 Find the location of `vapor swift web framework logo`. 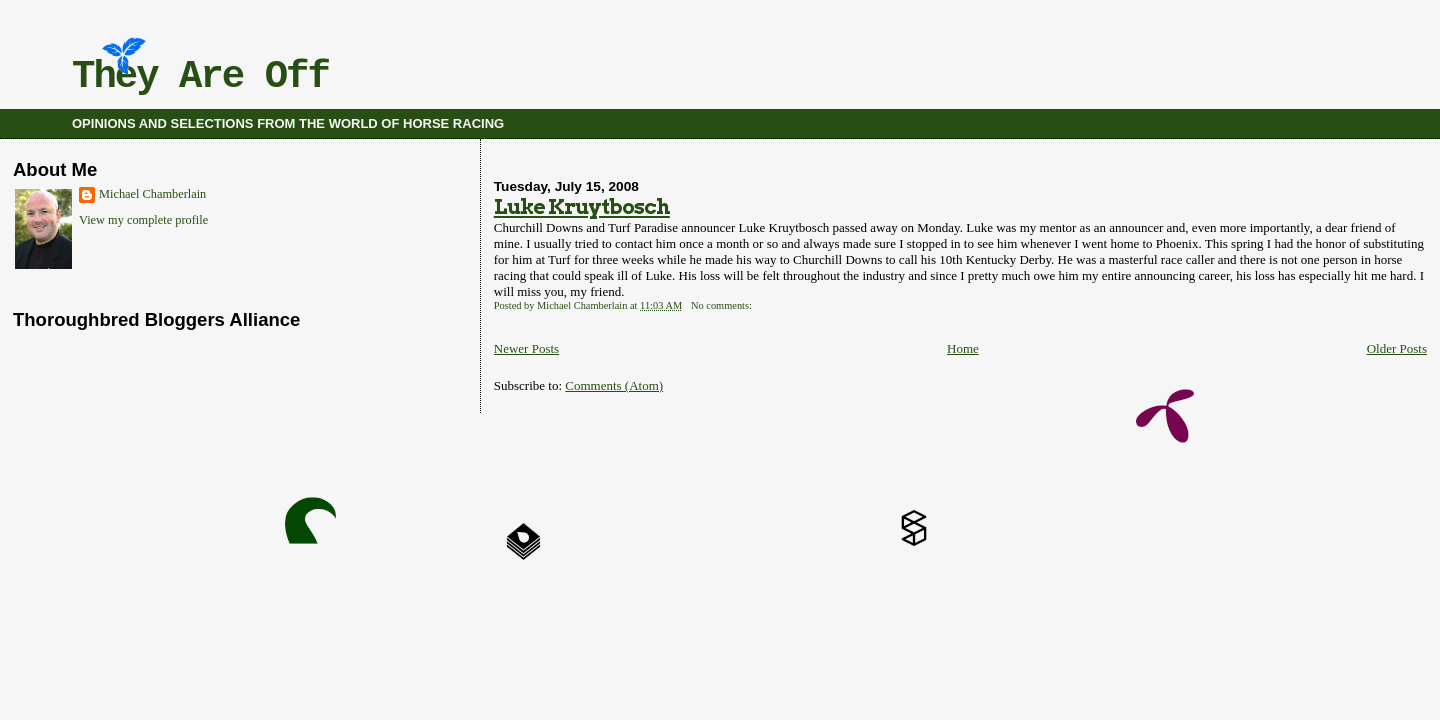

vapor swift web framework logo is located at coordinates (523, 541).